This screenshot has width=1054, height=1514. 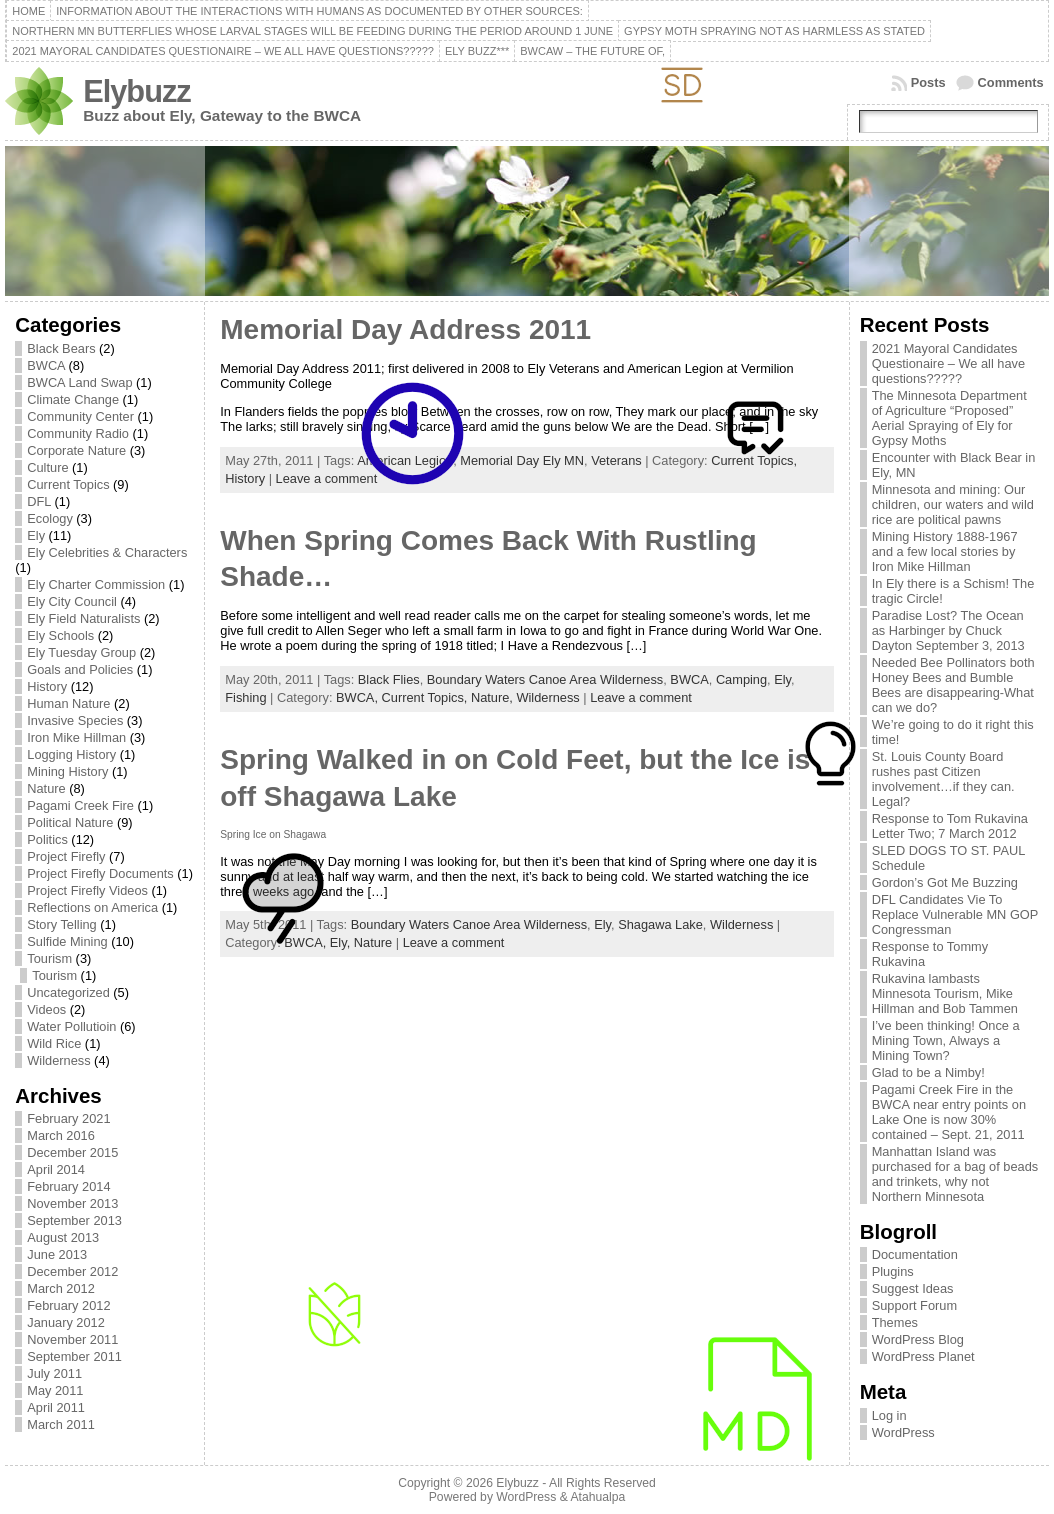 I want to click on indicates the current time is 10 o'clock, so click(x=412, y=433).